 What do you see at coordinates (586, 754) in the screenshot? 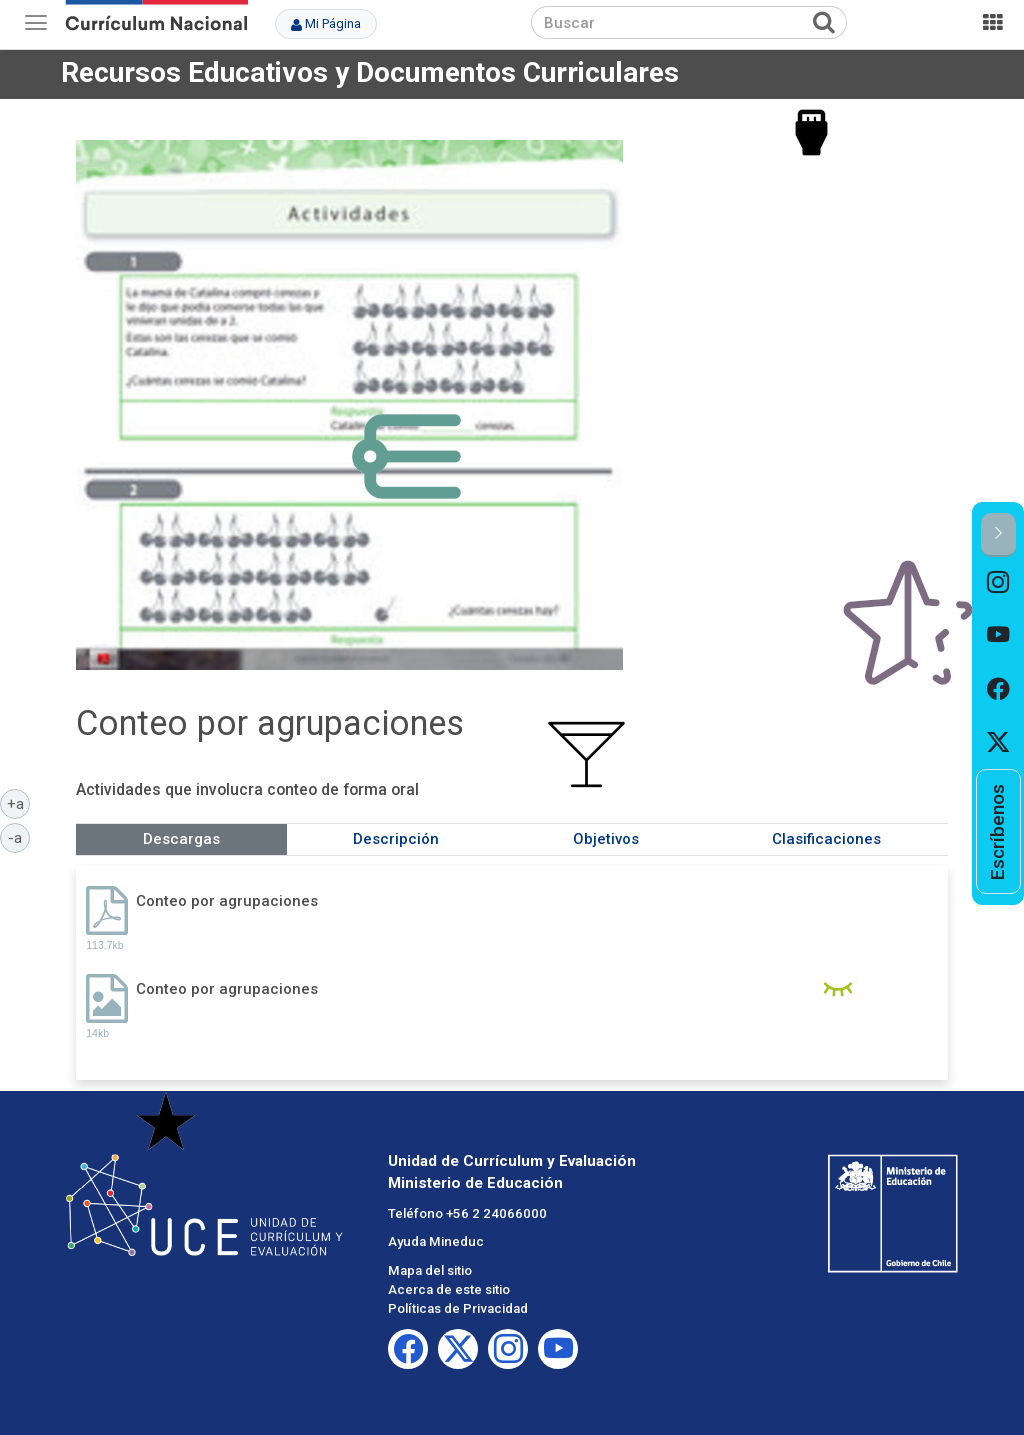
I see `browse cocktail or drink recipes` at bounding box center [586, 754].